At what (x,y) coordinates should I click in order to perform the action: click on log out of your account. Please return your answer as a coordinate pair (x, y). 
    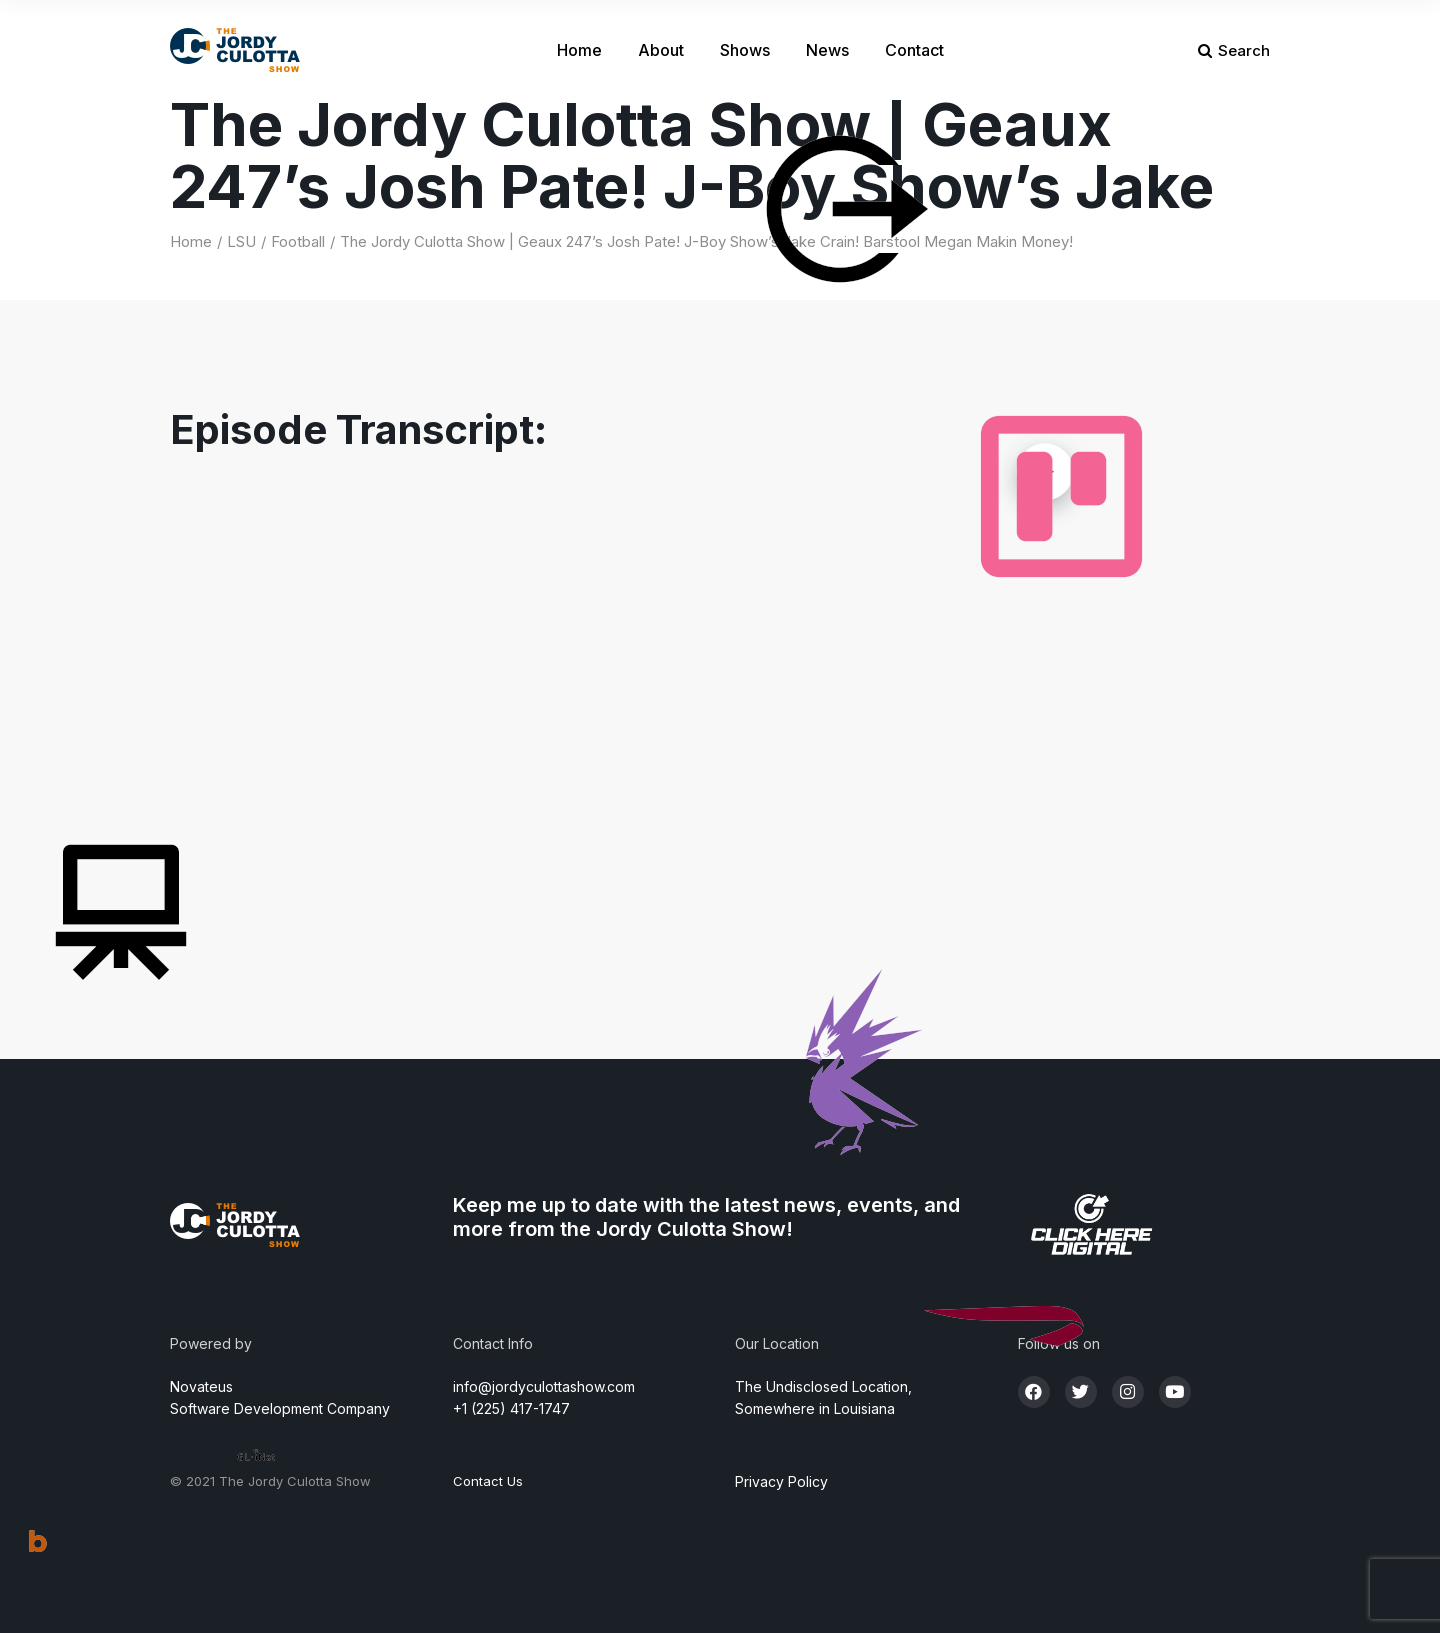
    Looking at the image, I should click on (840, 209).